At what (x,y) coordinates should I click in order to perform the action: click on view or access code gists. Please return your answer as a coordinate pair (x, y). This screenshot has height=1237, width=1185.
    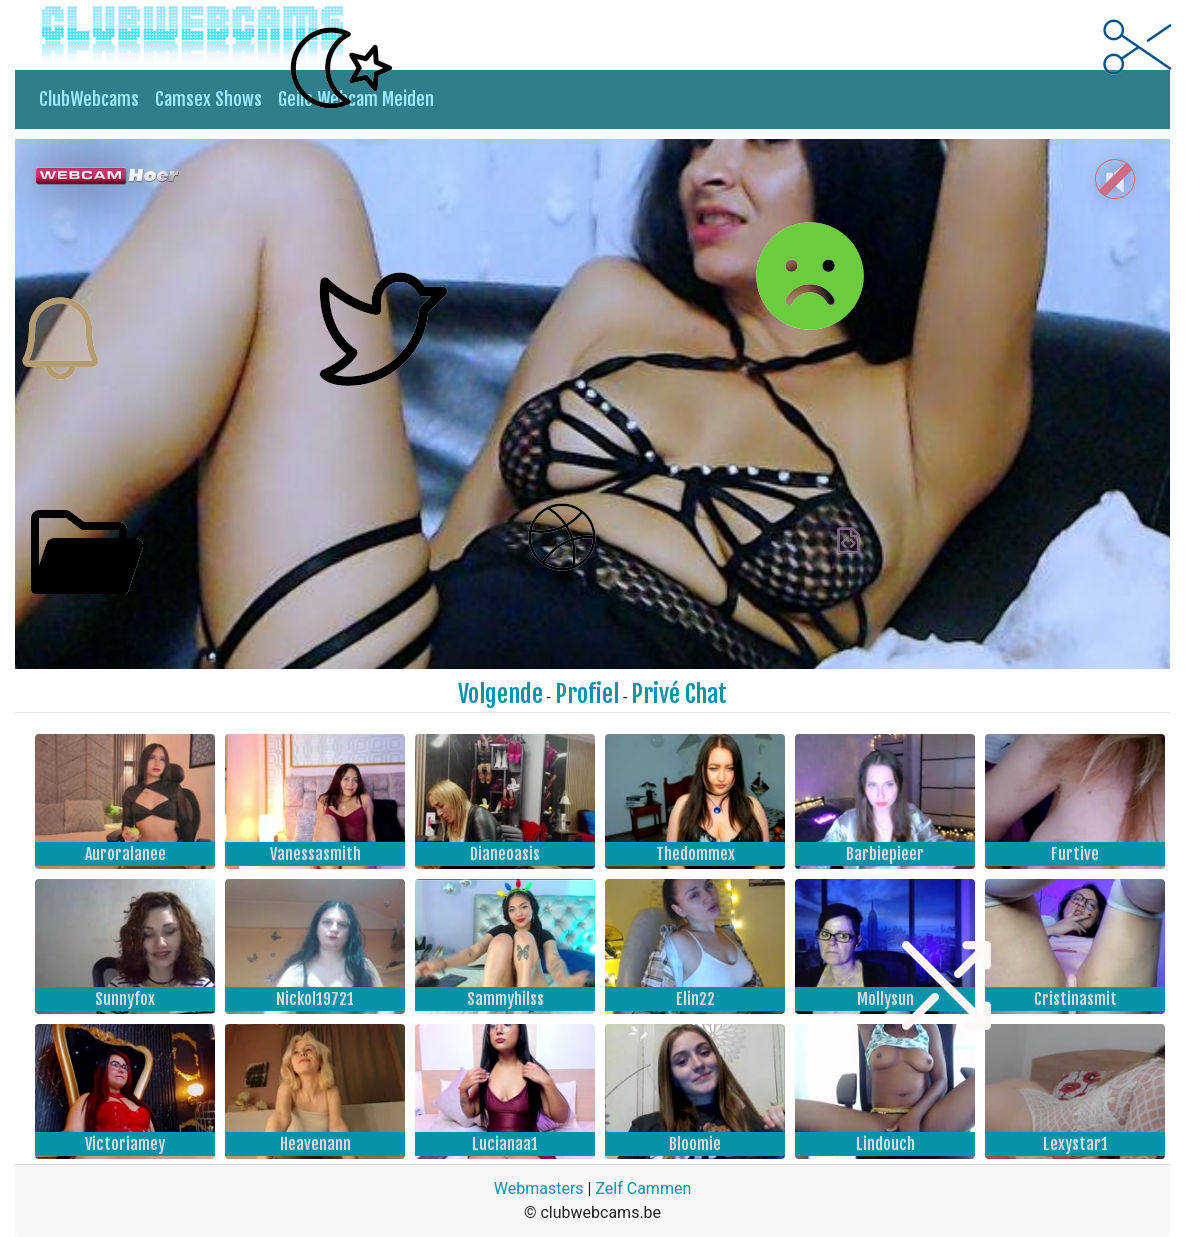
    Looking at the image, I should click on (848, 540).